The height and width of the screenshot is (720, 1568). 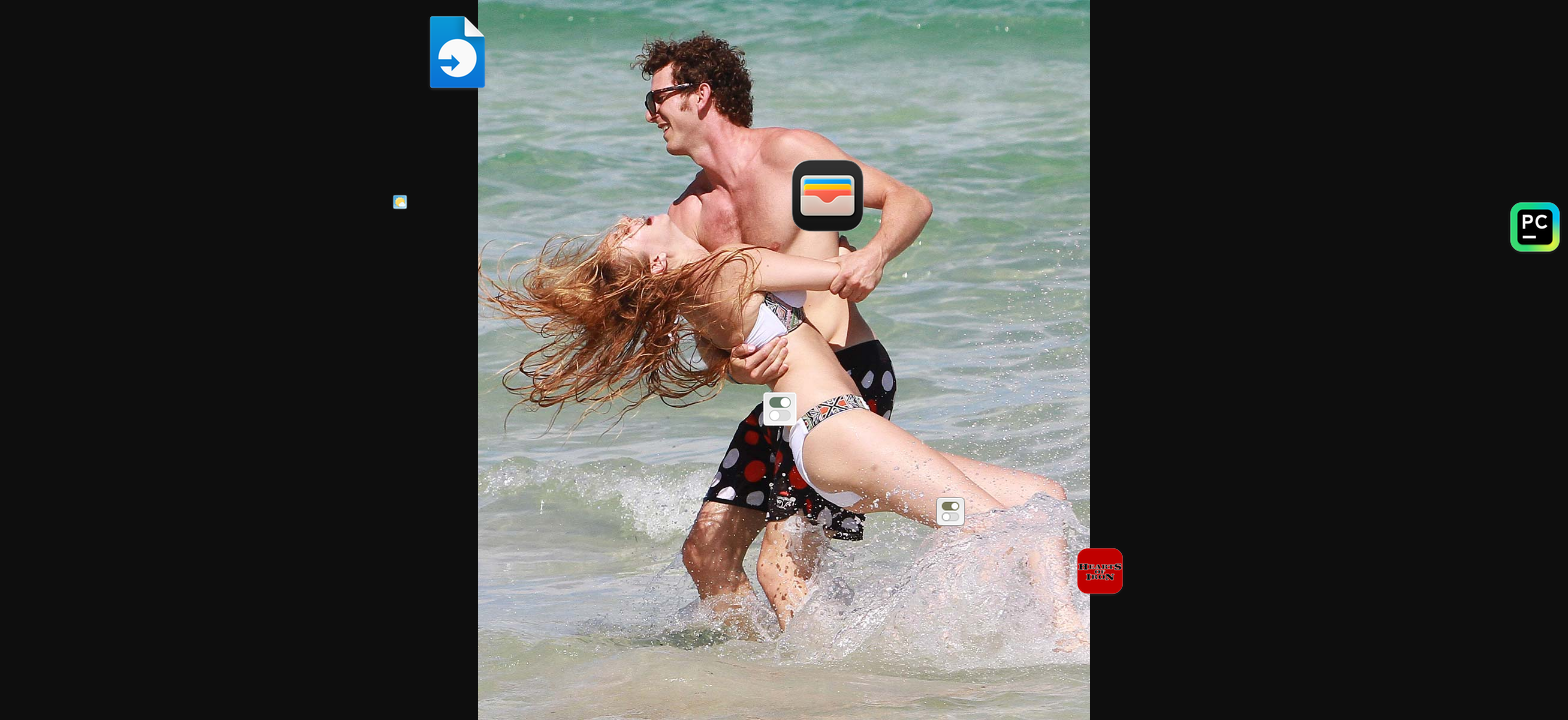 I want to click on open apple wallet app, so click(x=827, y=195).